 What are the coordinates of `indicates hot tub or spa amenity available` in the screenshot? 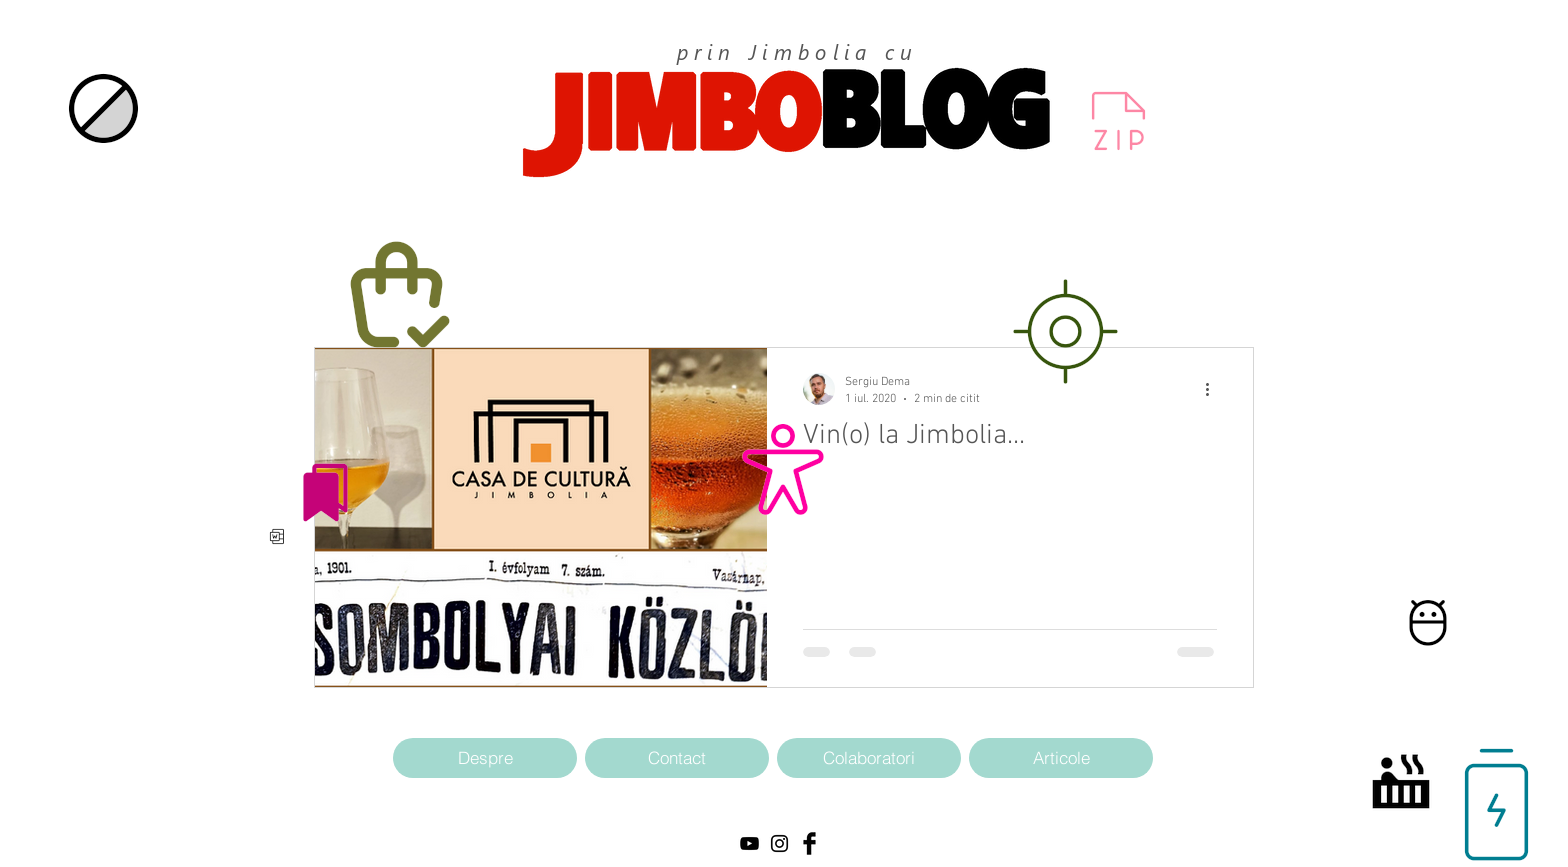 It's located at (1401, 780).